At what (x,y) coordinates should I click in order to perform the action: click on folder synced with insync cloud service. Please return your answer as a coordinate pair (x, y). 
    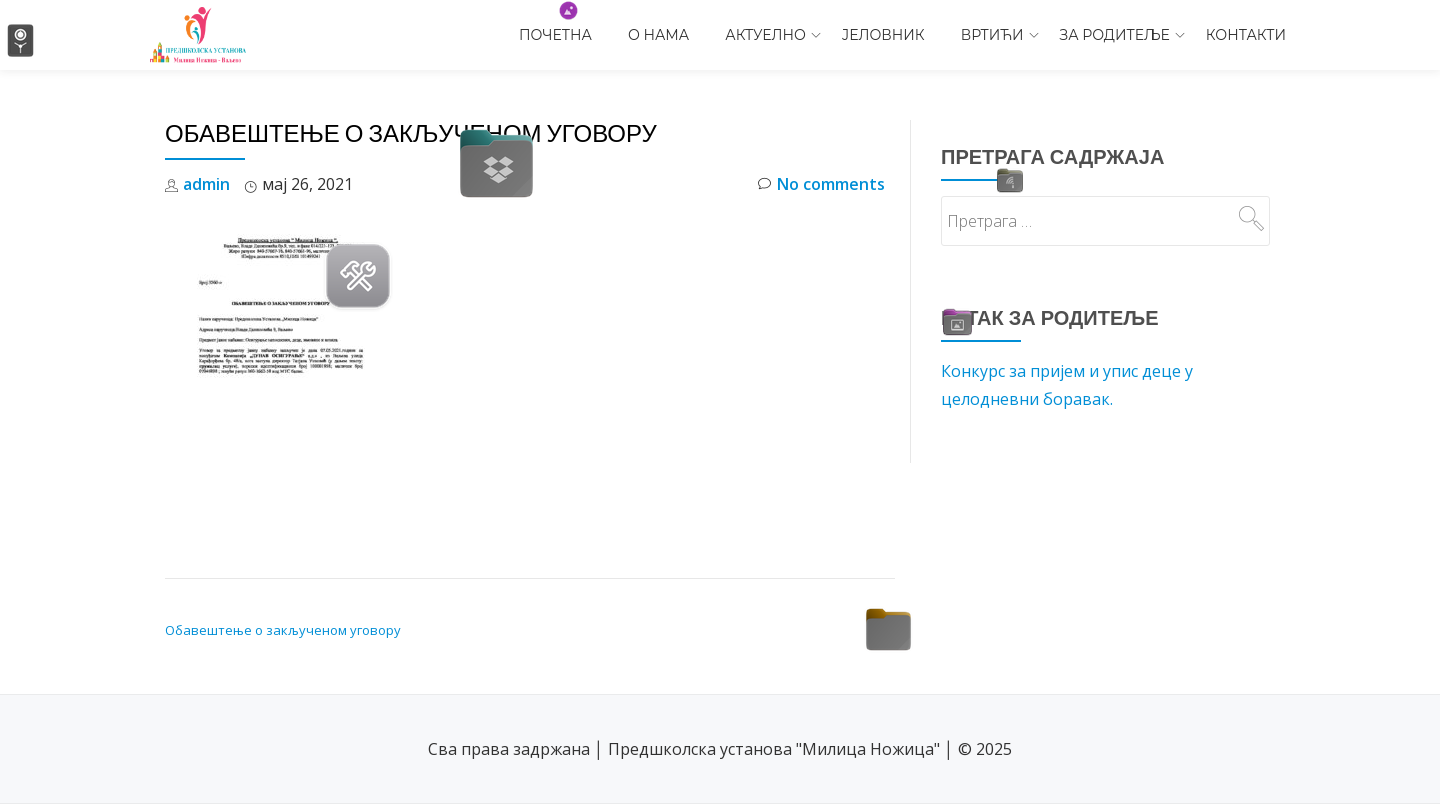
    Looking at the image, I should click on (1010, 180).